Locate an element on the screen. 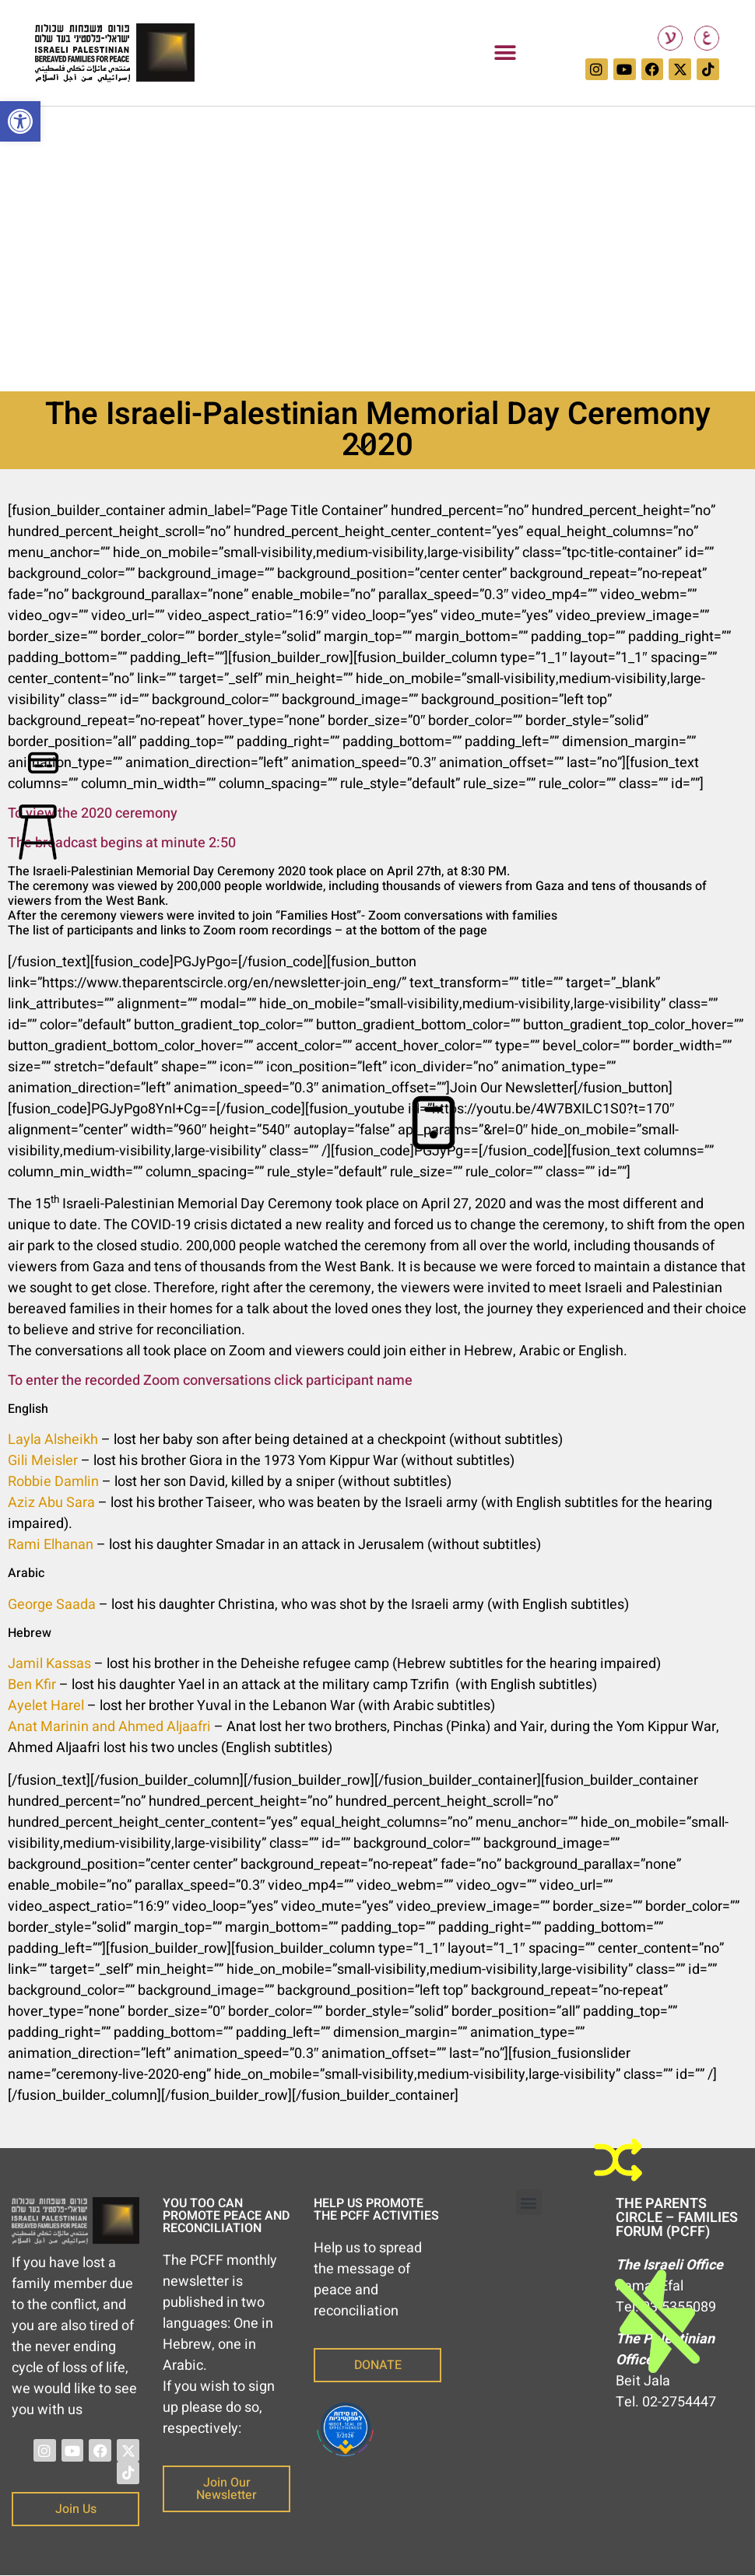 The width and height of the screenshot is (755, 2576). shuffle playlist or queue is located at coordinates (618, 2160).